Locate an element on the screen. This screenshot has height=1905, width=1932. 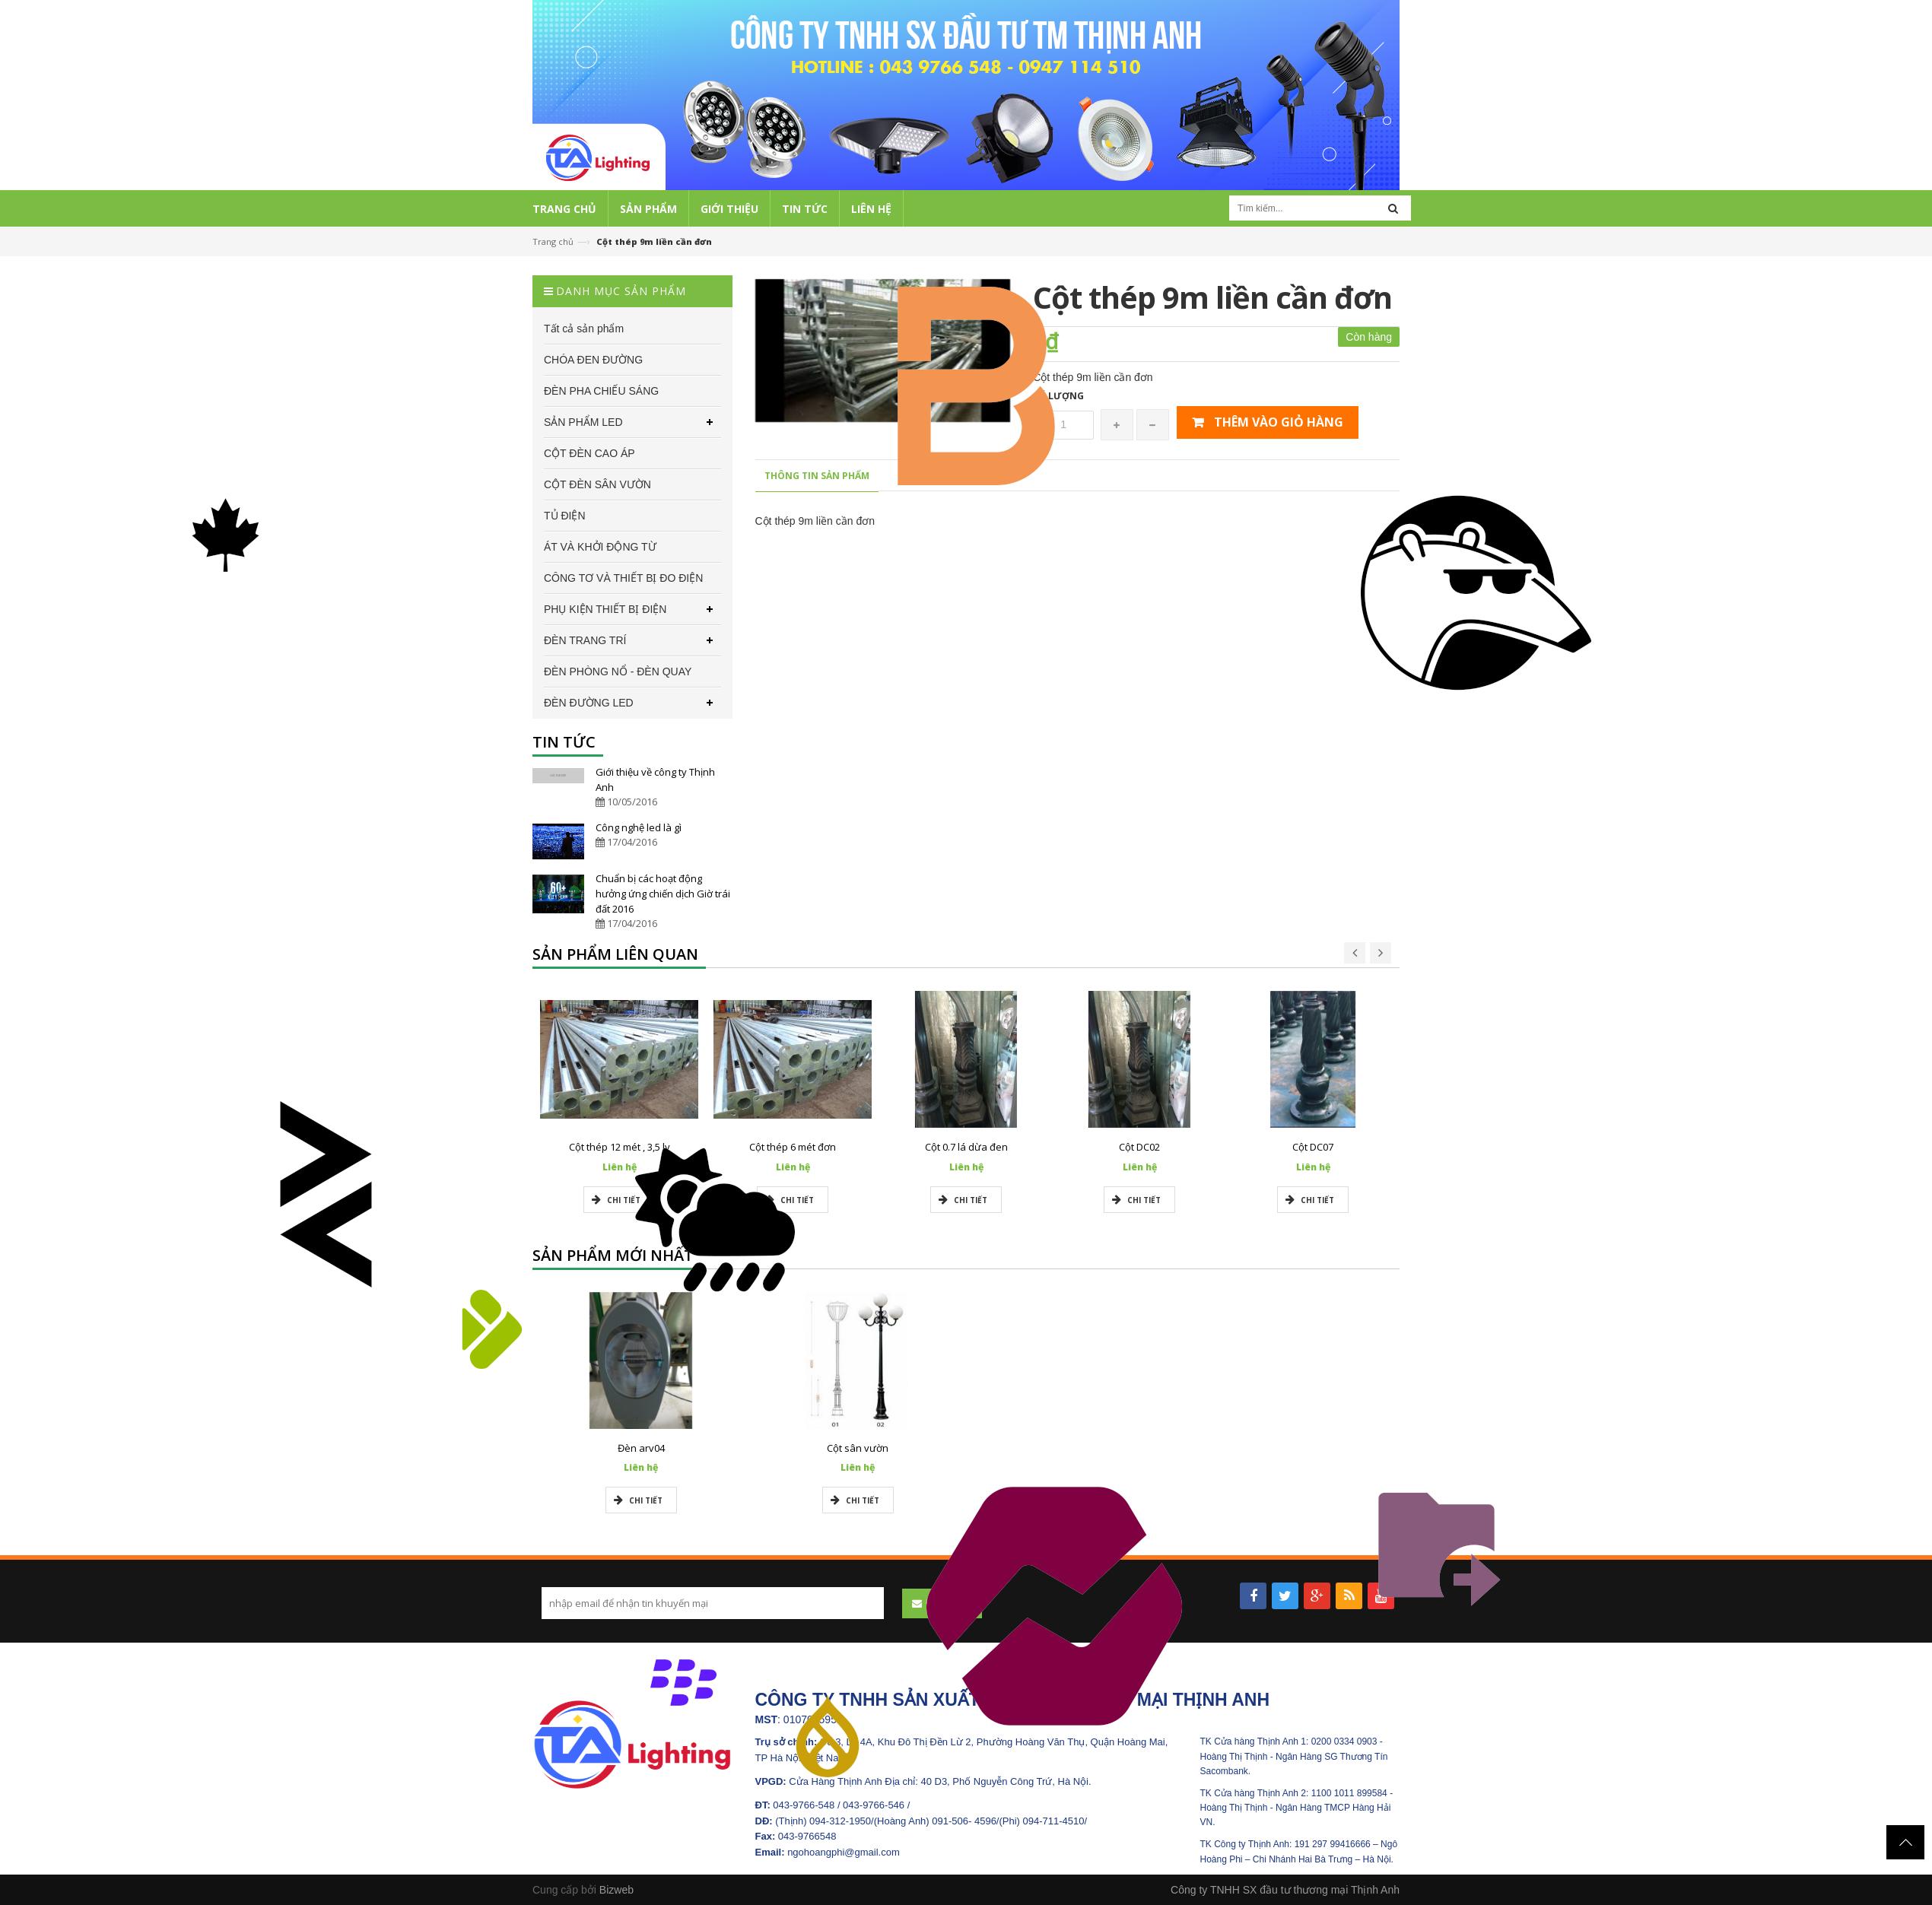
access shared folder is located at coordinates (1436, 1545).